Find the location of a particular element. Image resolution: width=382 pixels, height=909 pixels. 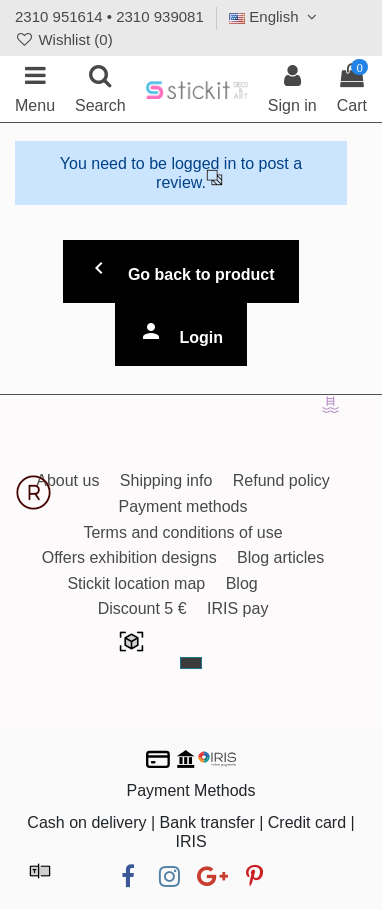

insert a text input field is located at coordinates (40, 871).